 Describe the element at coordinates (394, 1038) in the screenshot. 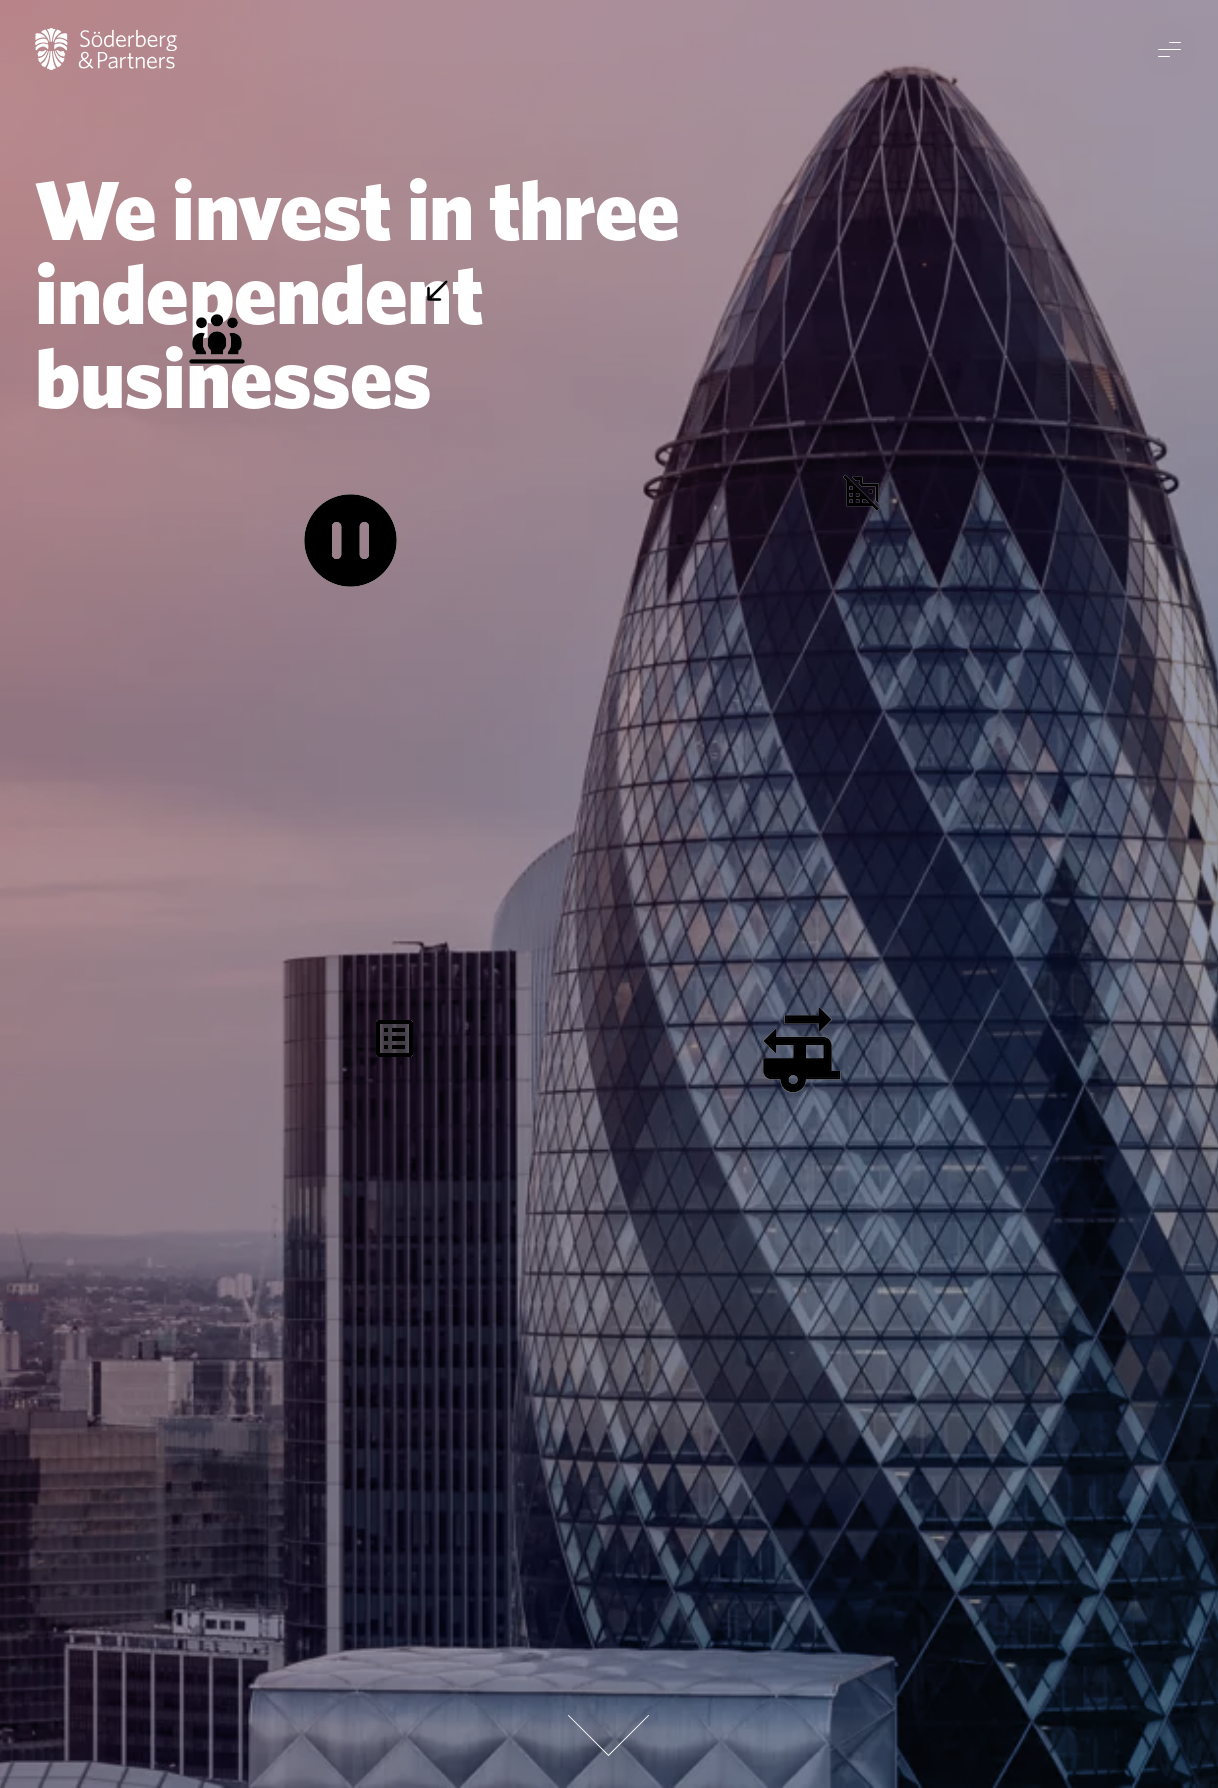

I see `view list details or properties` at that location.